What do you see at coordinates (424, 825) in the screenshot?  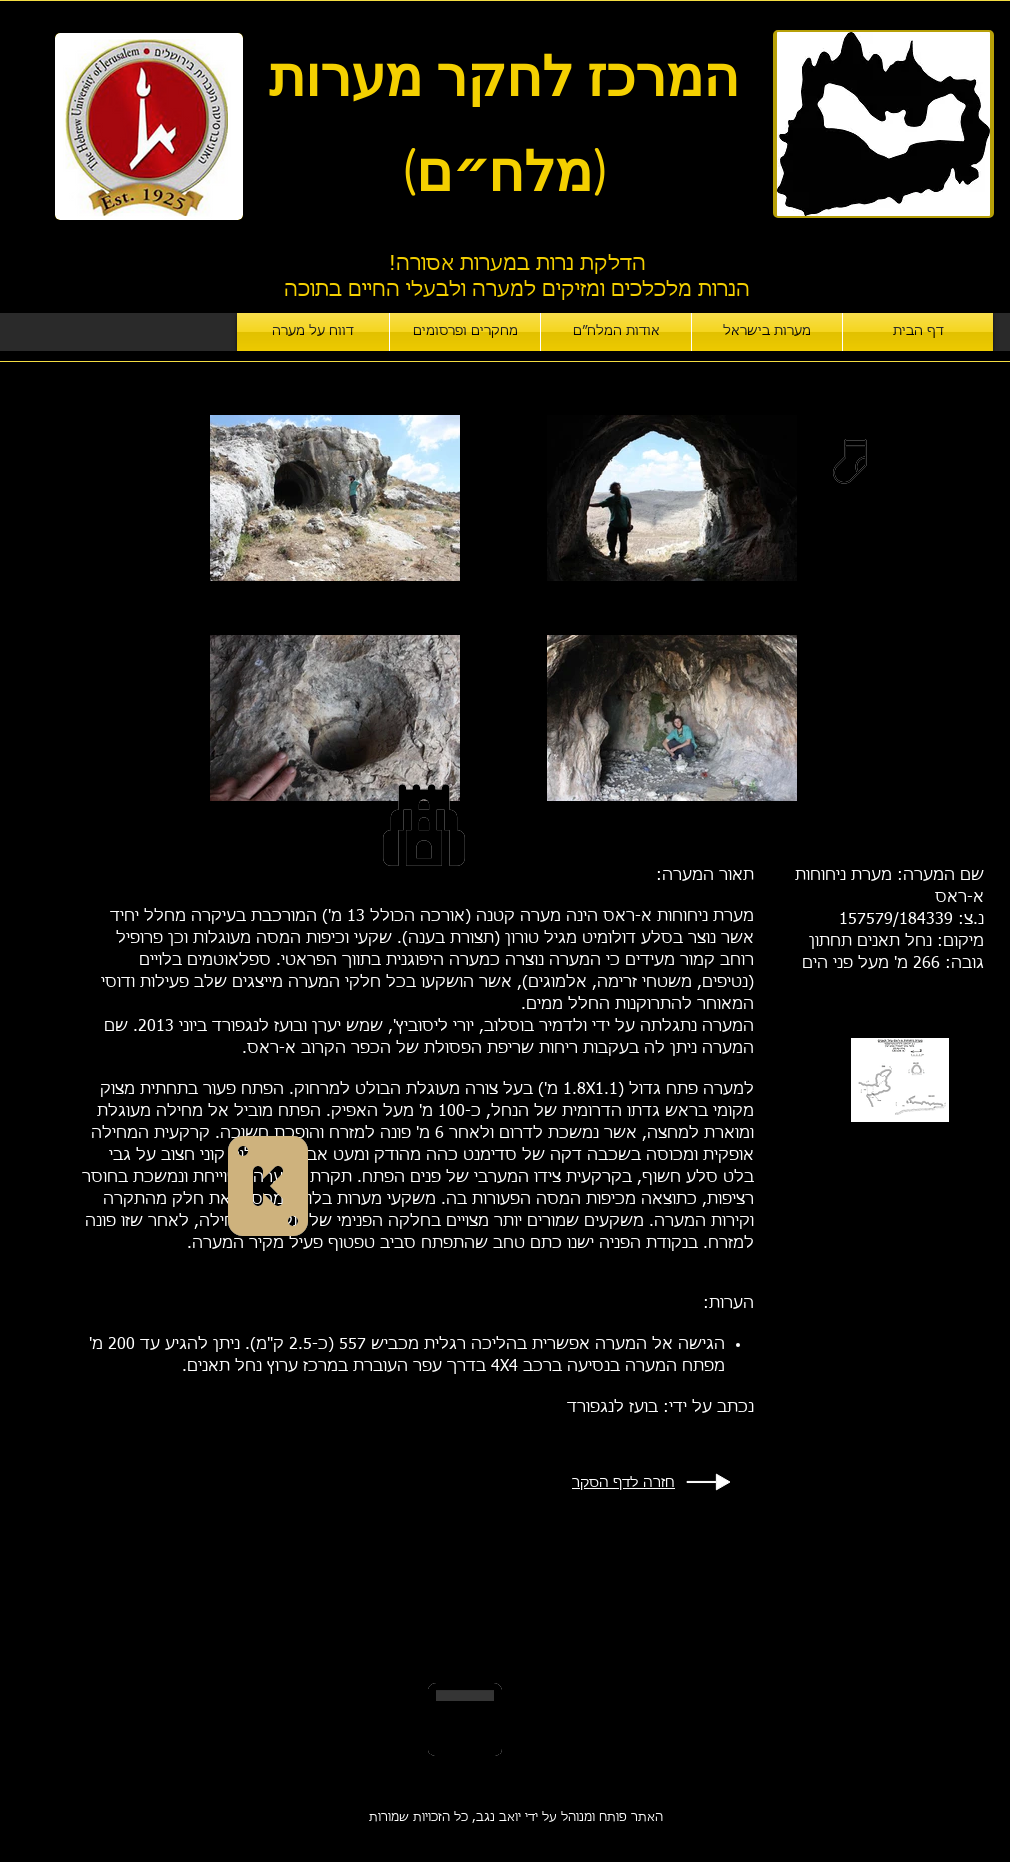 I see `indicates a hindu temple or religious site` at bounding box center [424, 825].